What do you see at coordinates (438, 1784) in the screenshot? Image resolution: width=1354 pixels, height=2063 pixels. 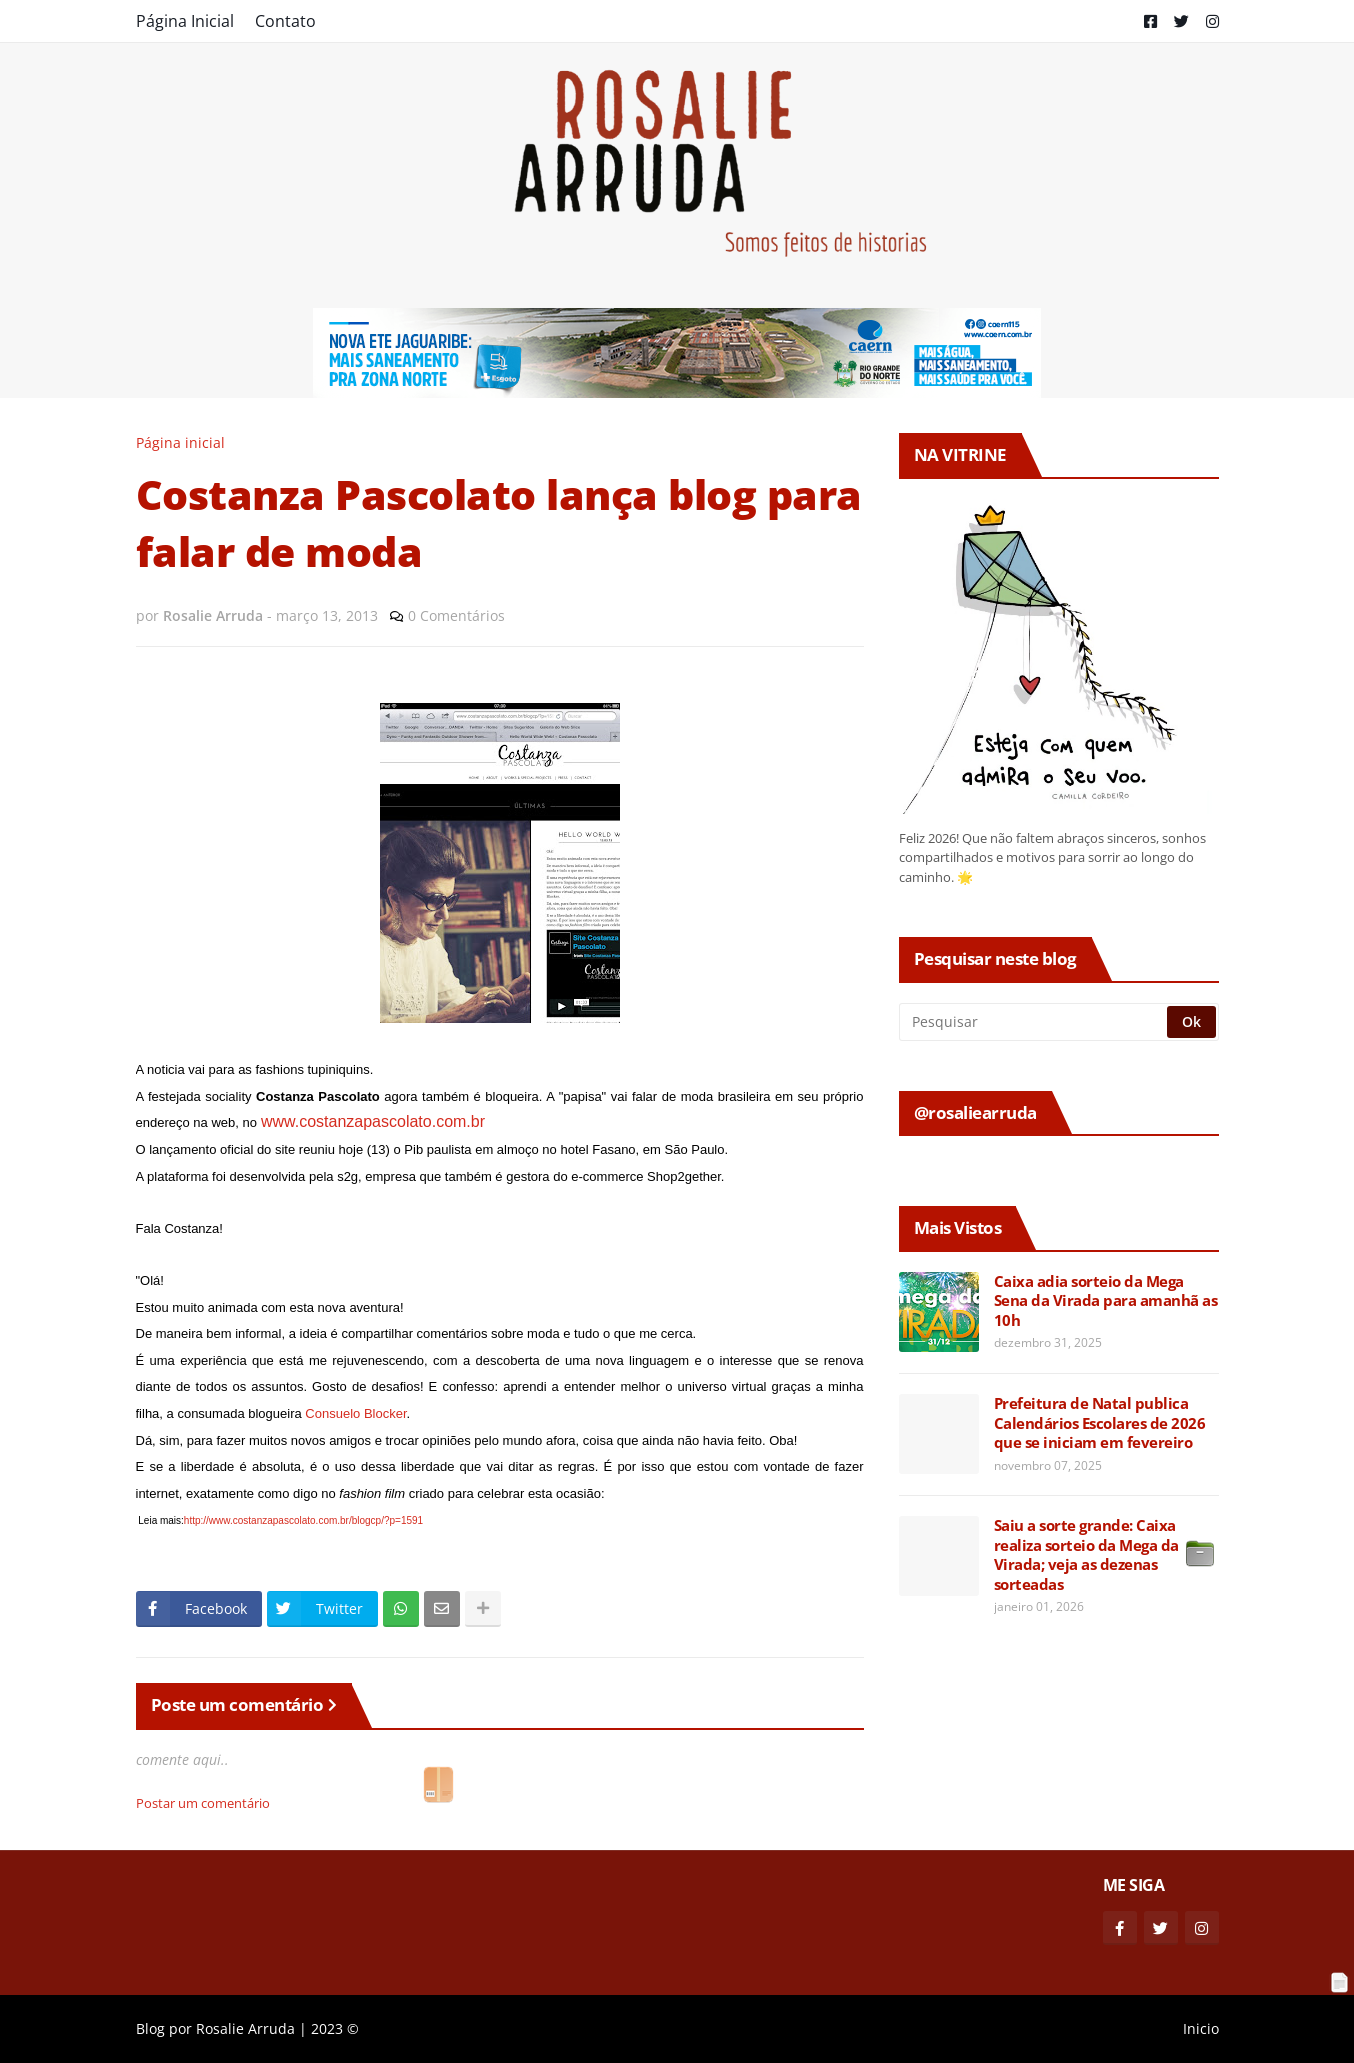 I see `compressed archive file type indicator` at bounding box center [438, 1784].